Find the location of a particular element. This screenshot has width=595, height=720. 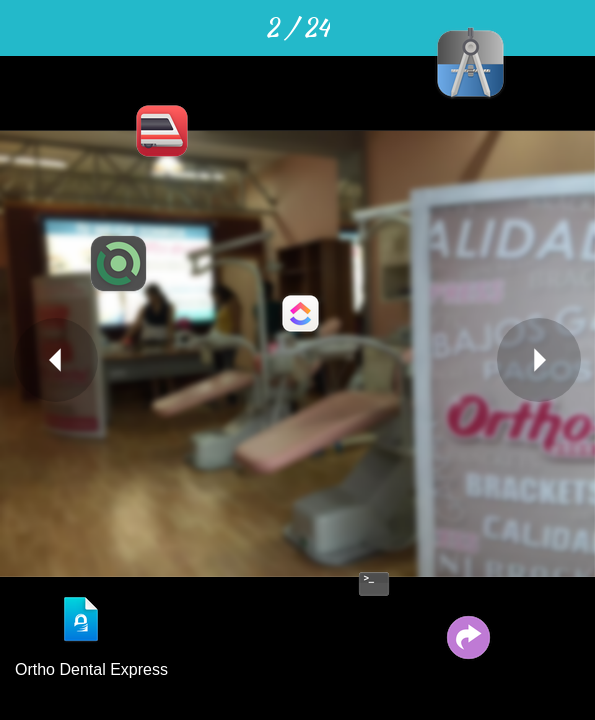

indicates a locally modified file in version control is located at coordinates (468, 637).